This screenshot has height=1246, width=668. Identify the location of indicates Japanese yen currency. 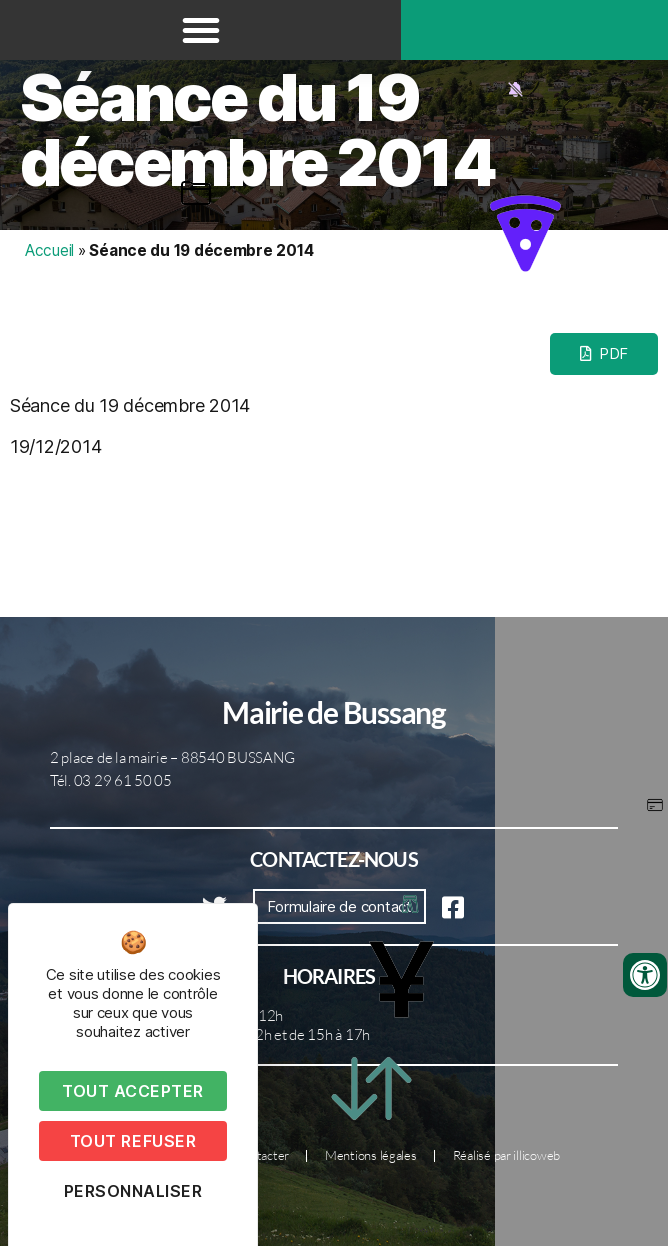
(401, 979).